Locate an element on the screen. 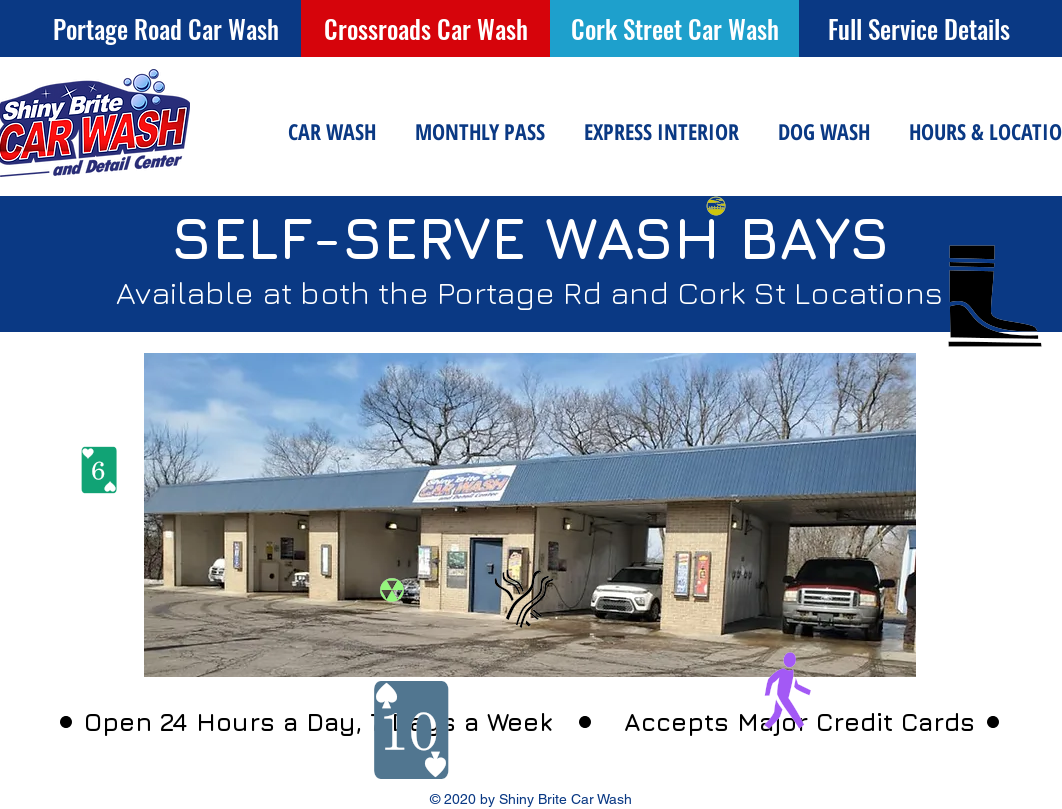  switch to walking directions is located at coordinates (787, 690).